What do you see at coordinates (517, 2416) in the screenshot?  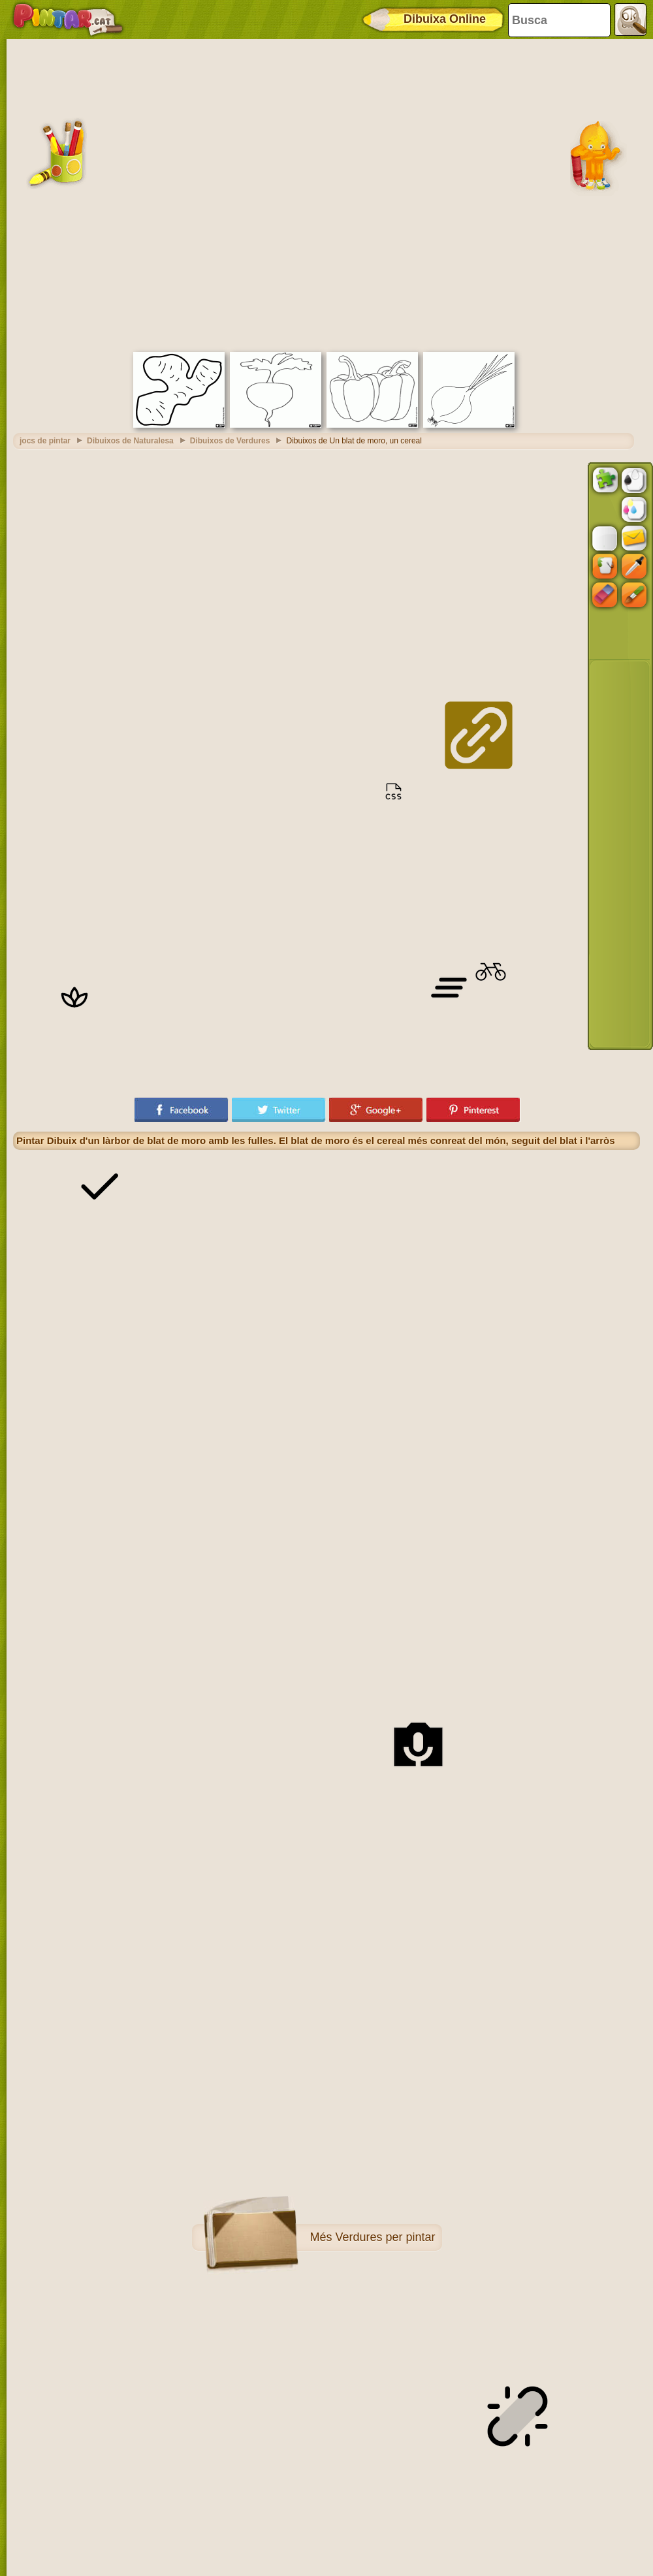 I see `disconnect or unlink connected items` at bounding box center [517, 2416].